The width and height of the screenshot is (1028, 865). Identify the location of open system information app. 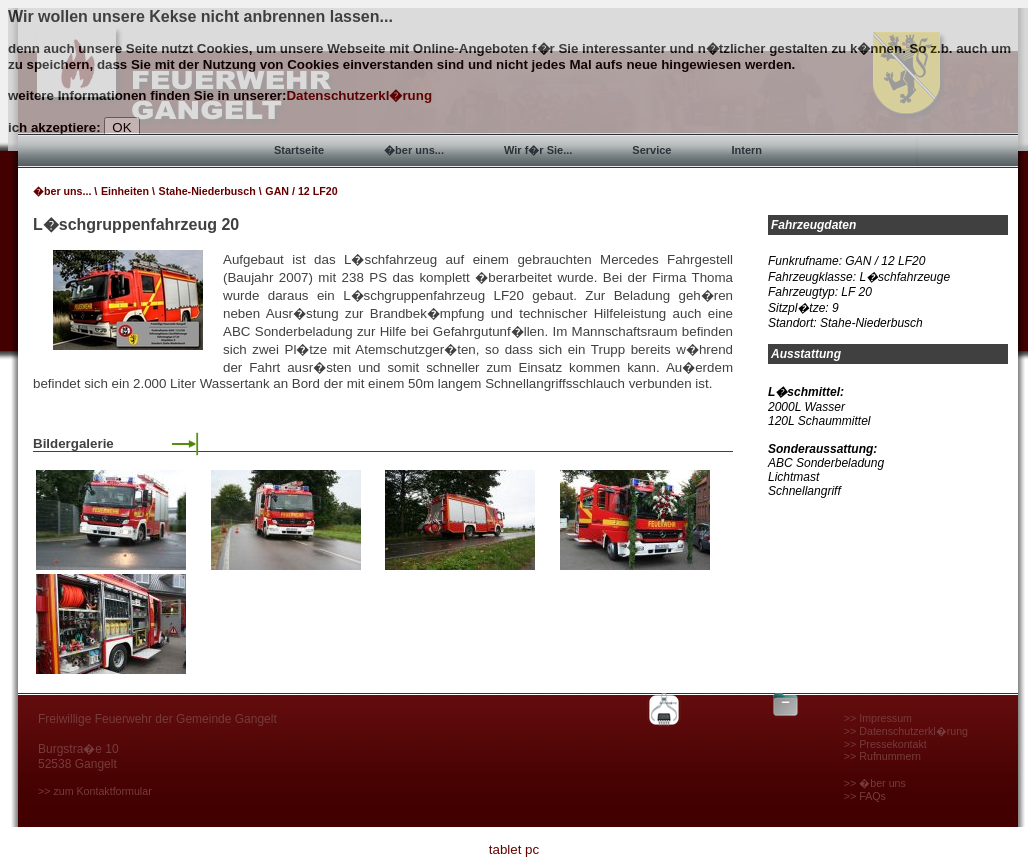
(664, 710).